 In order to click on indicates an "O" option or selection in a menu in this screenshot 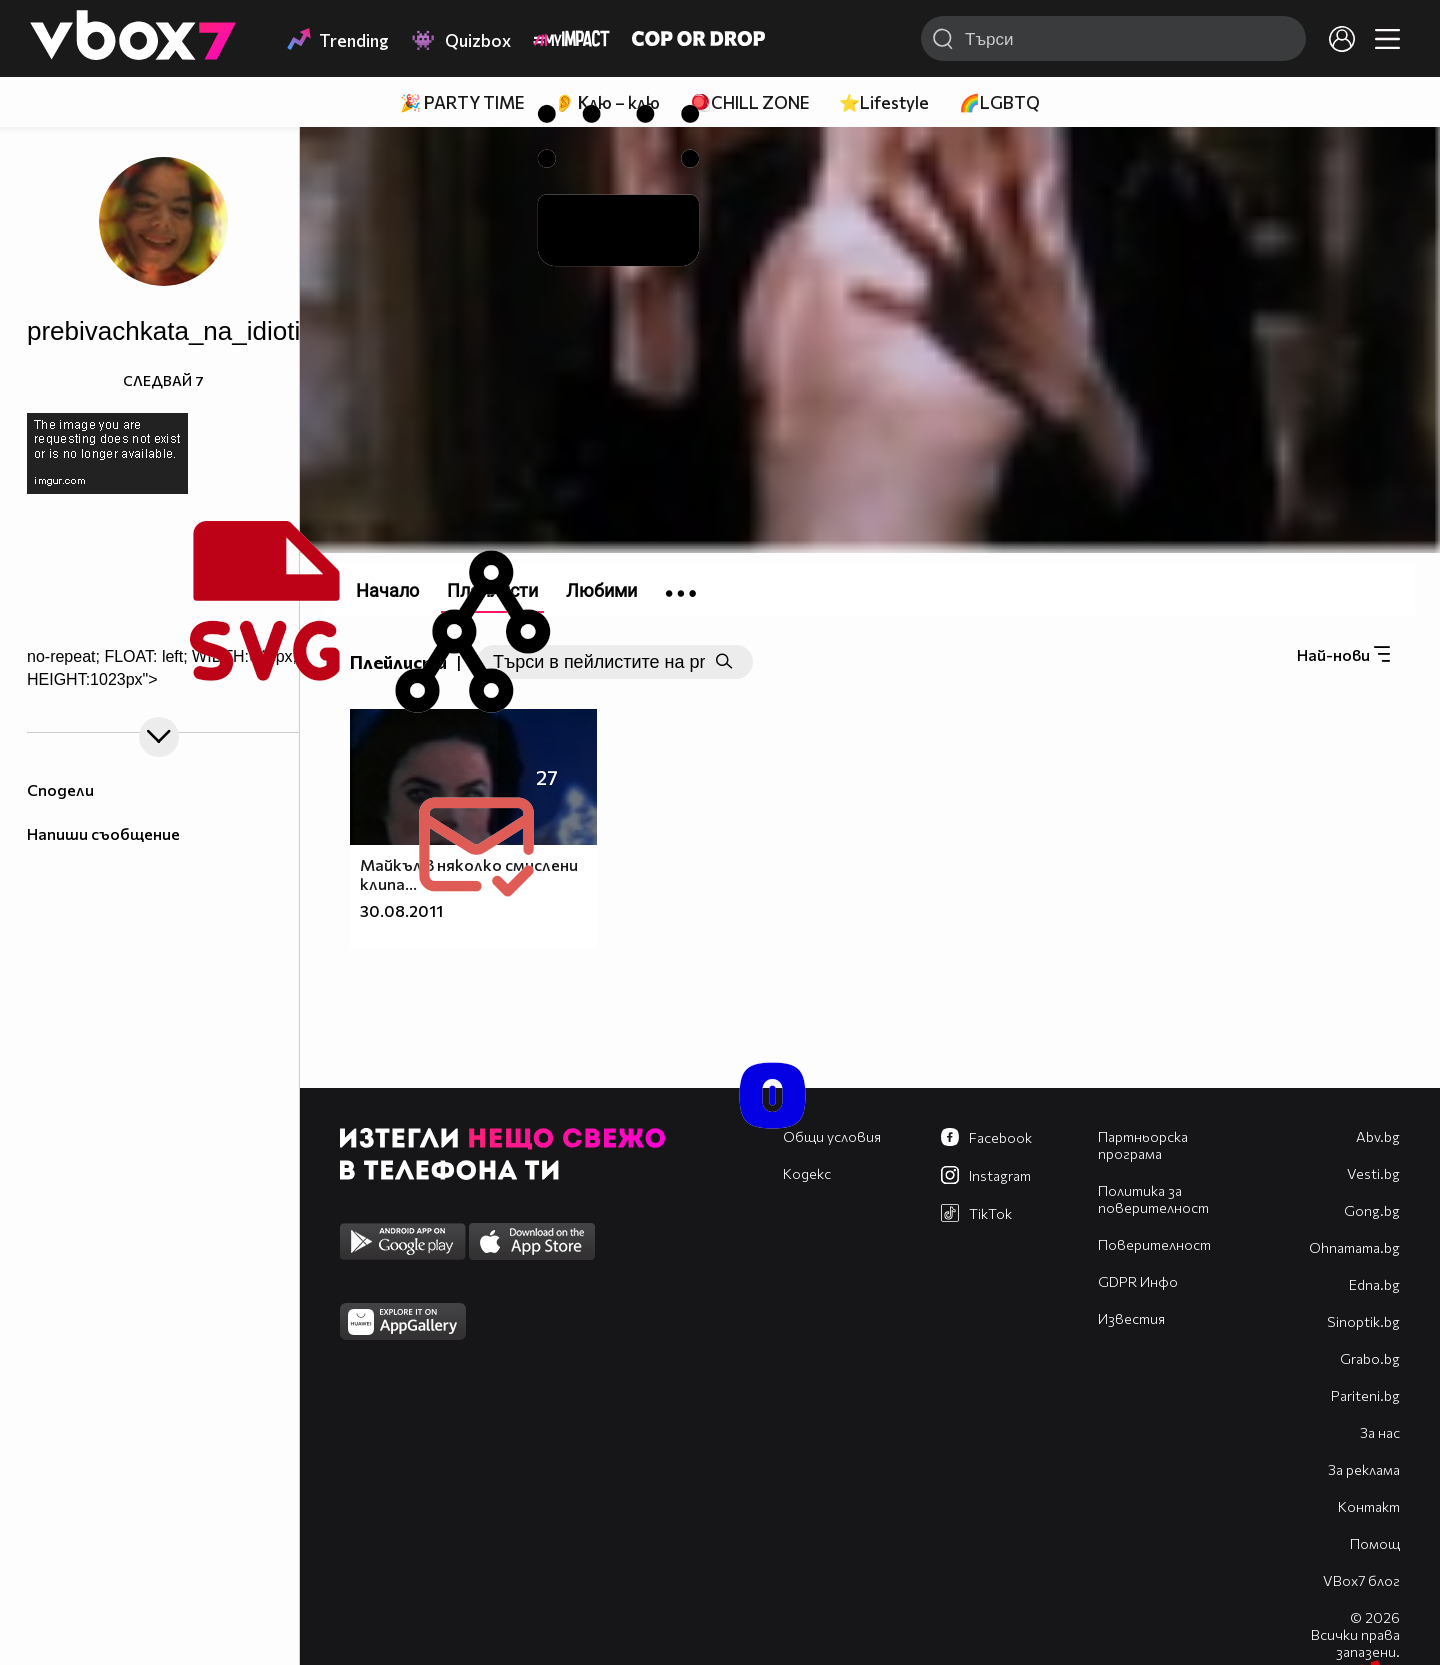, I will do `click(772, 1095)`.